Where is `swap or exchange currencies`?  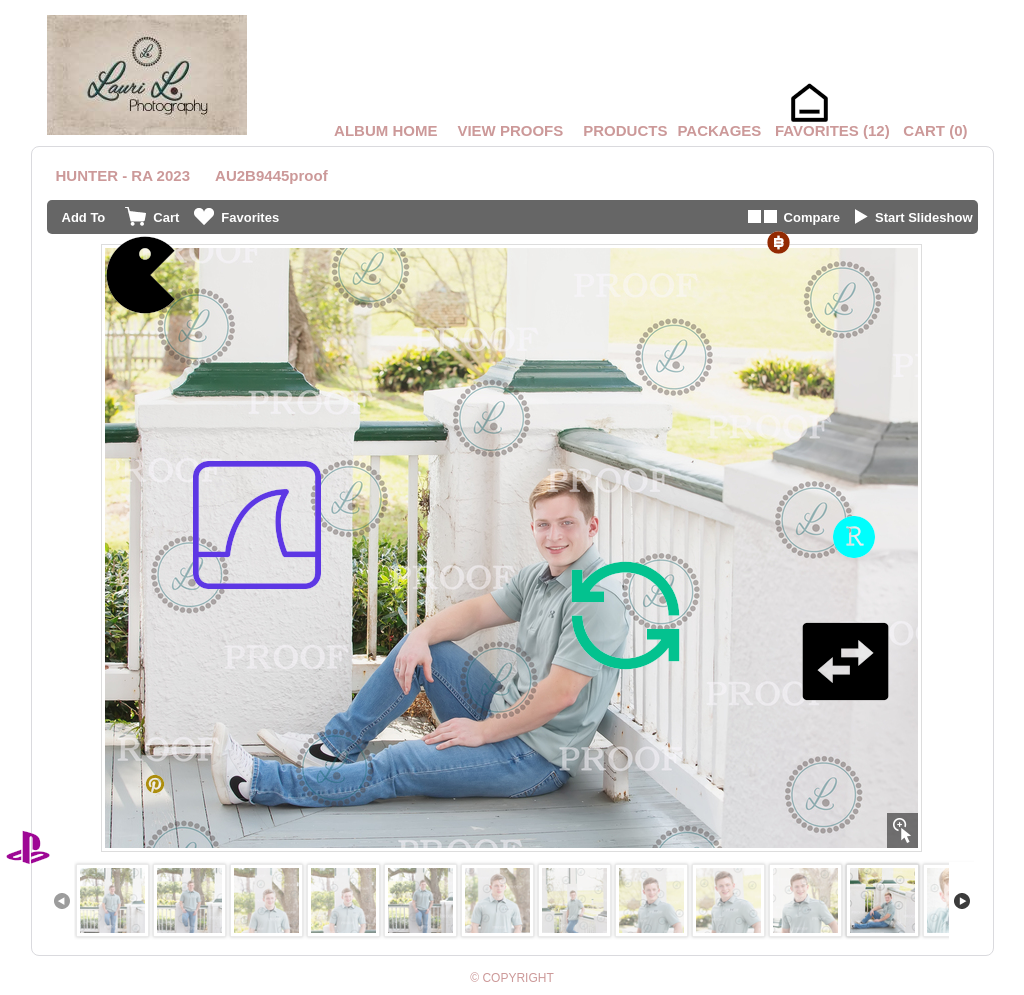
swap or exchange currencies is located at coordinates (845, 661).